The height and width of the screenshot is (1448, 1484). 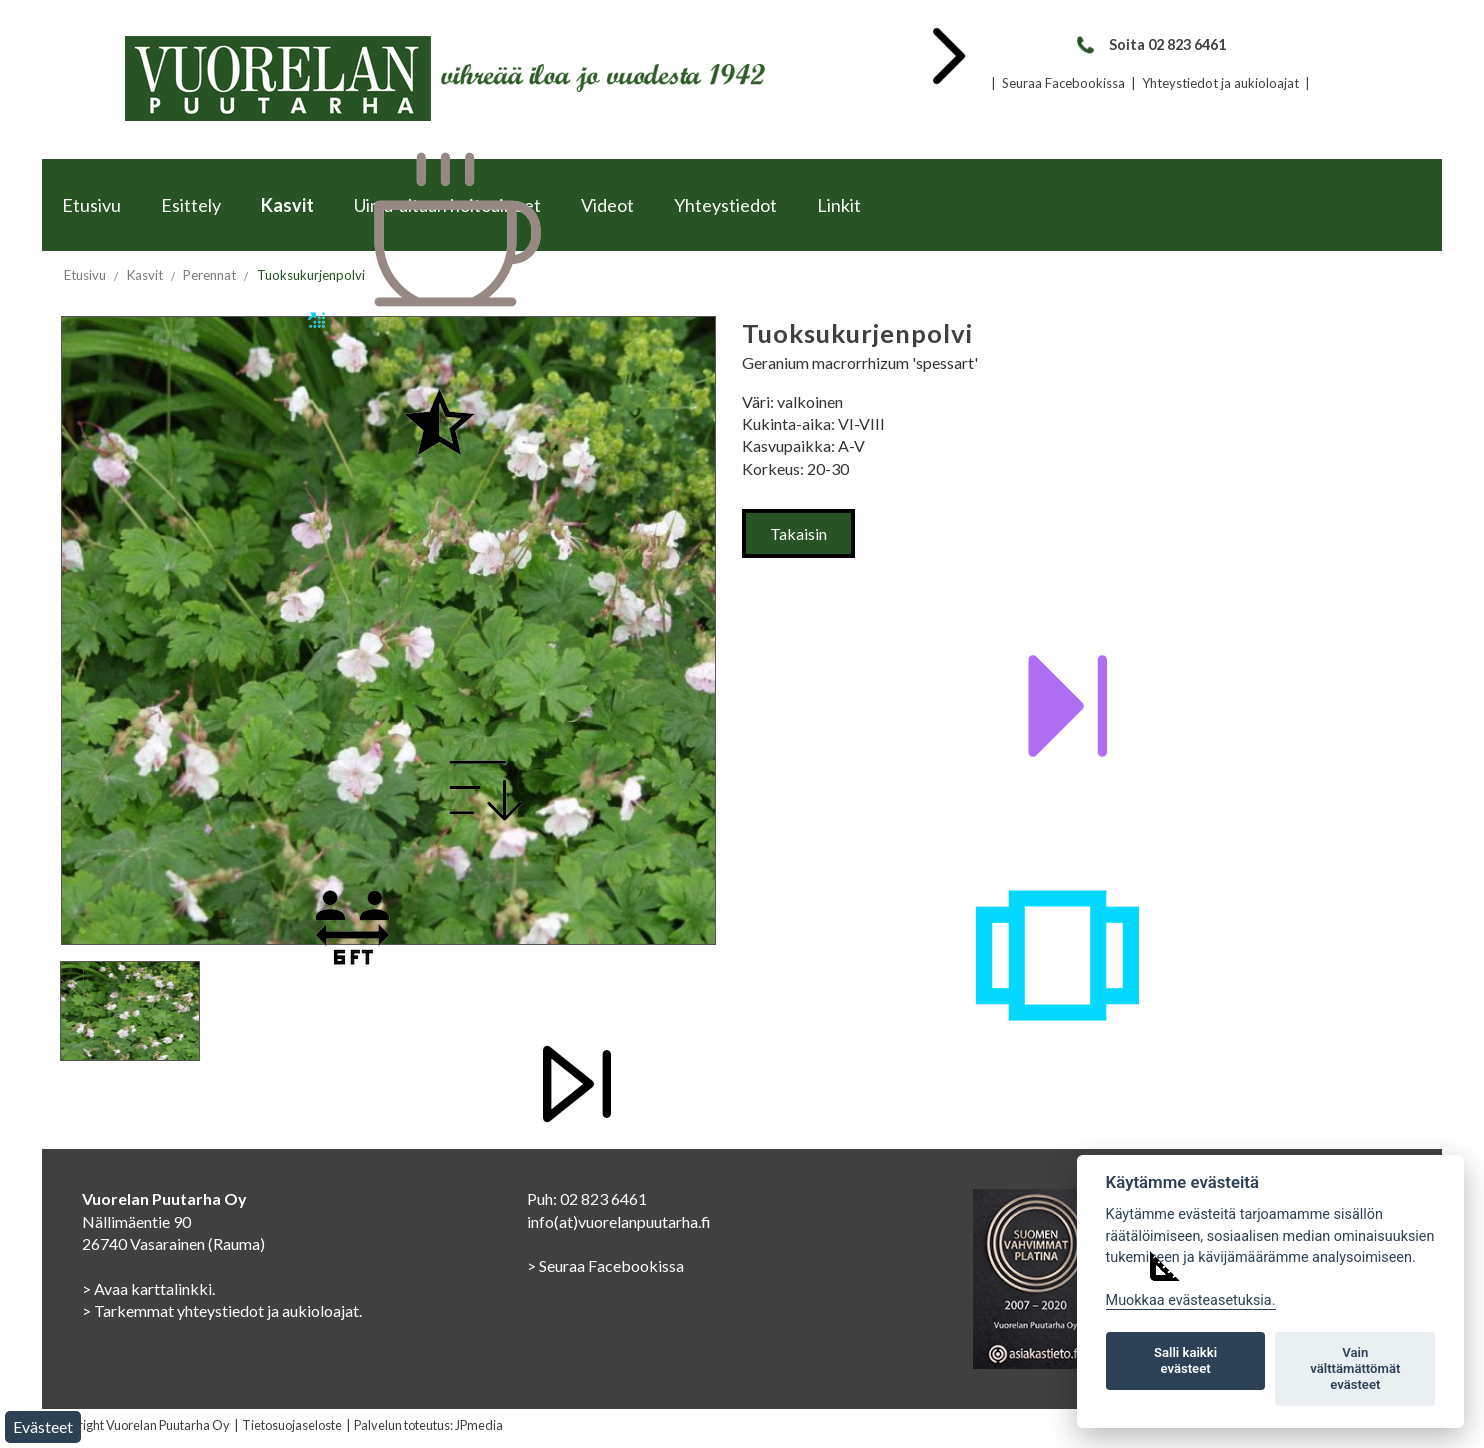 I want to click on indicates a partial or half-star rating, so click(x=439, y=423).